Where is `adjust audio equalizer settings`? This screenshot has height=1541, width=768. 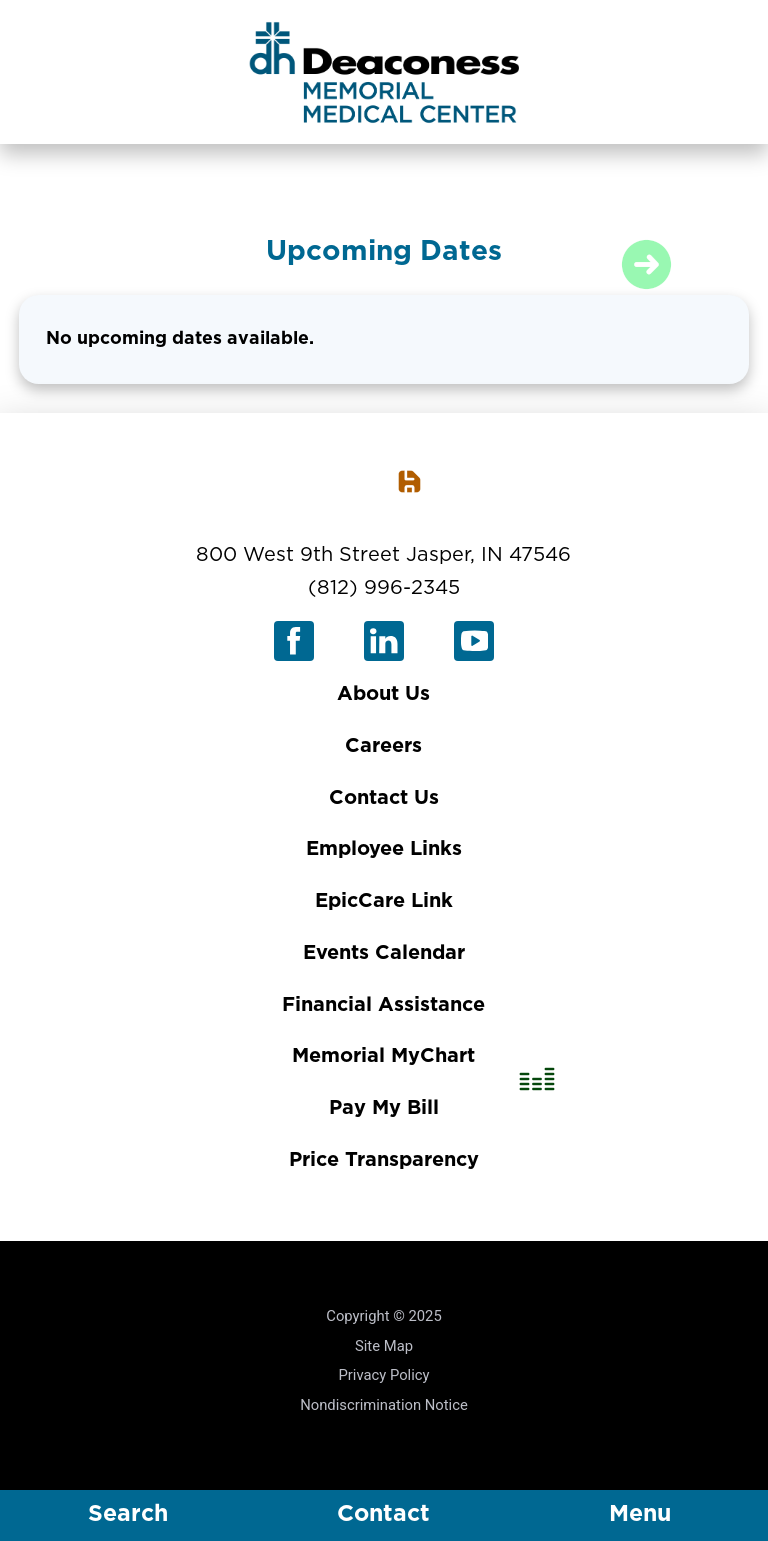
adjust audio equalizer settings is located at coordinates (537, 1079).